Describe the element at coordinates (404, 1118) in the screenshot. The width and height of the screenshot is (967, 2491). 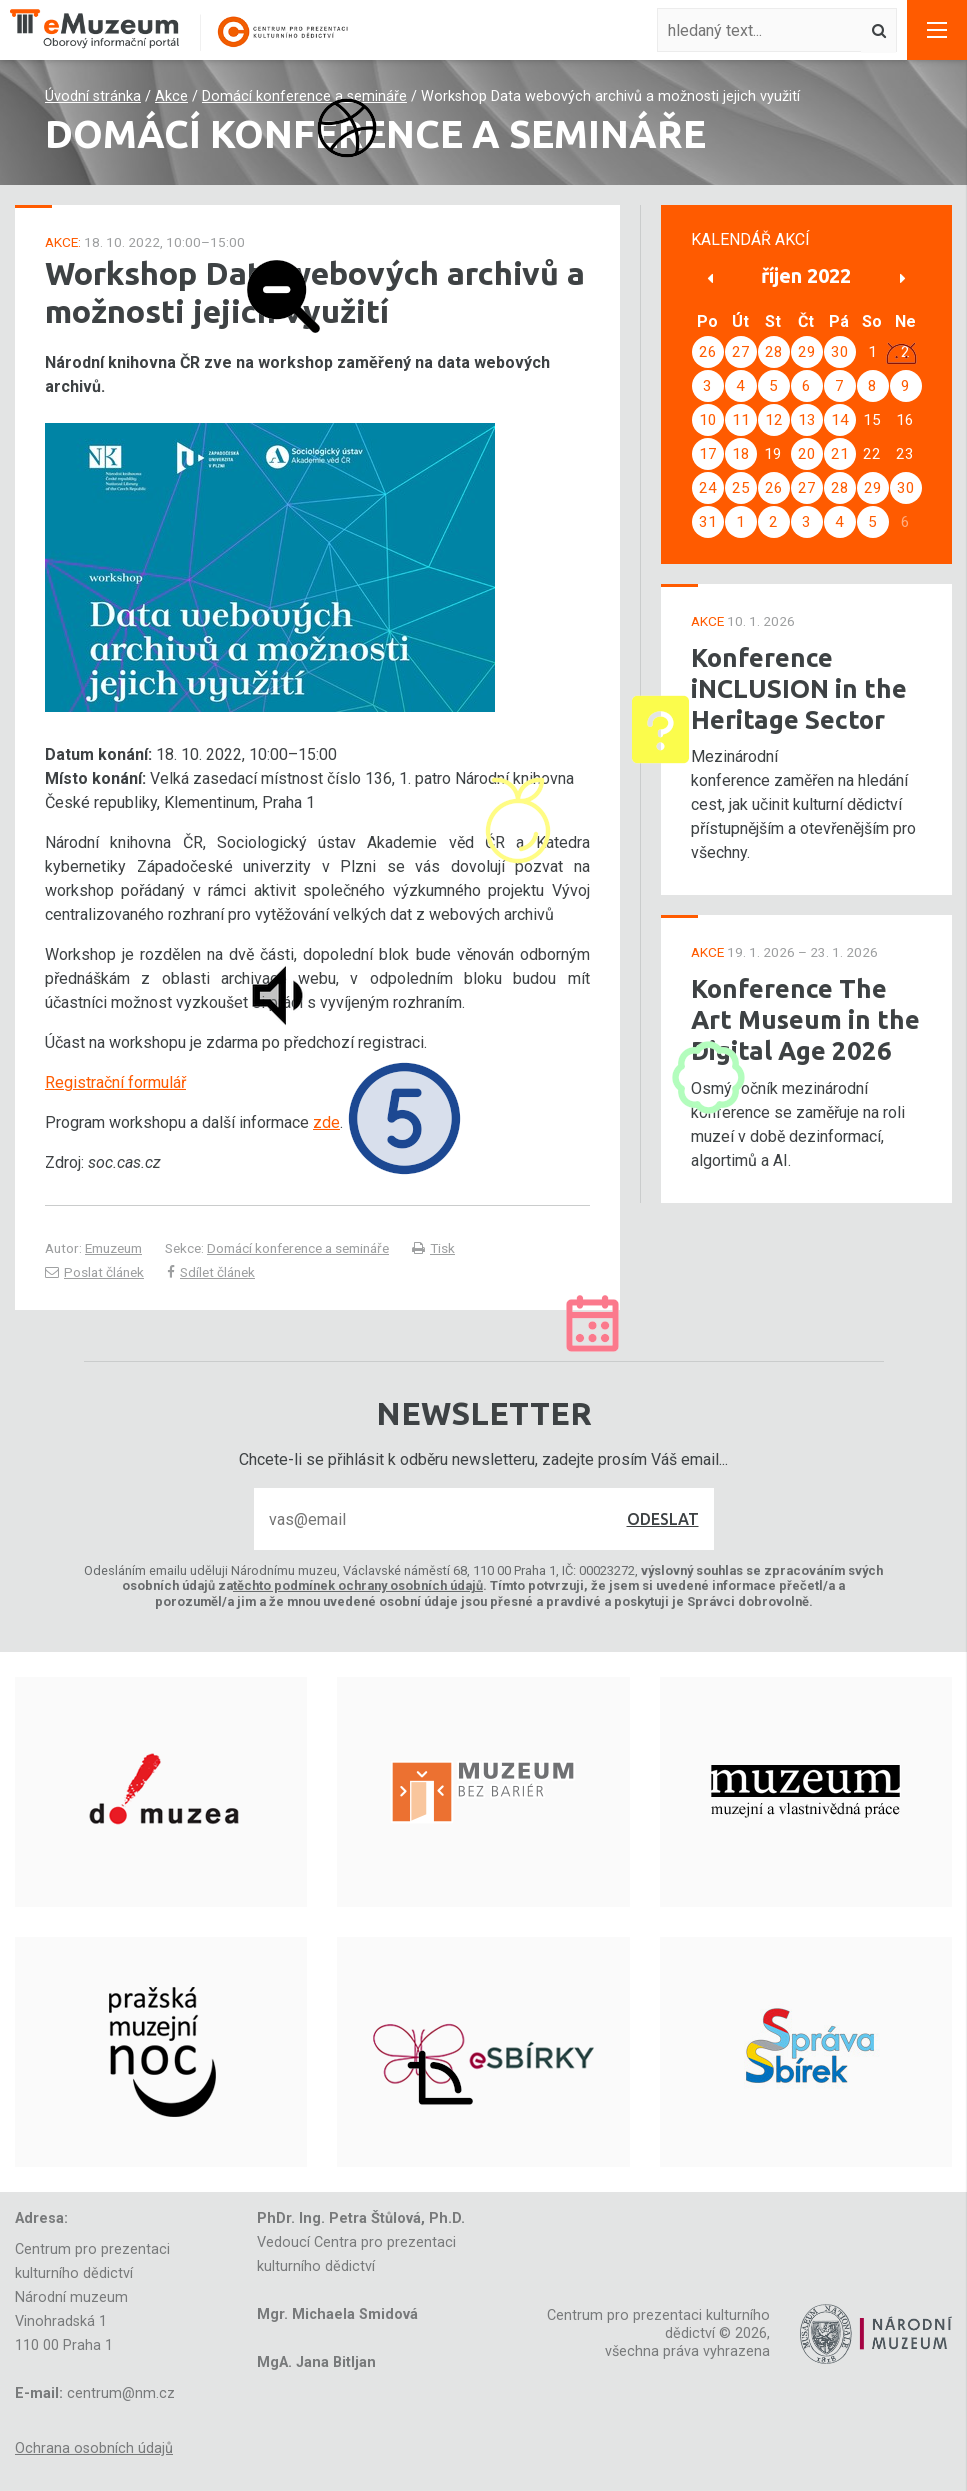
I see `indicates step five in a multi-step process` at that location.